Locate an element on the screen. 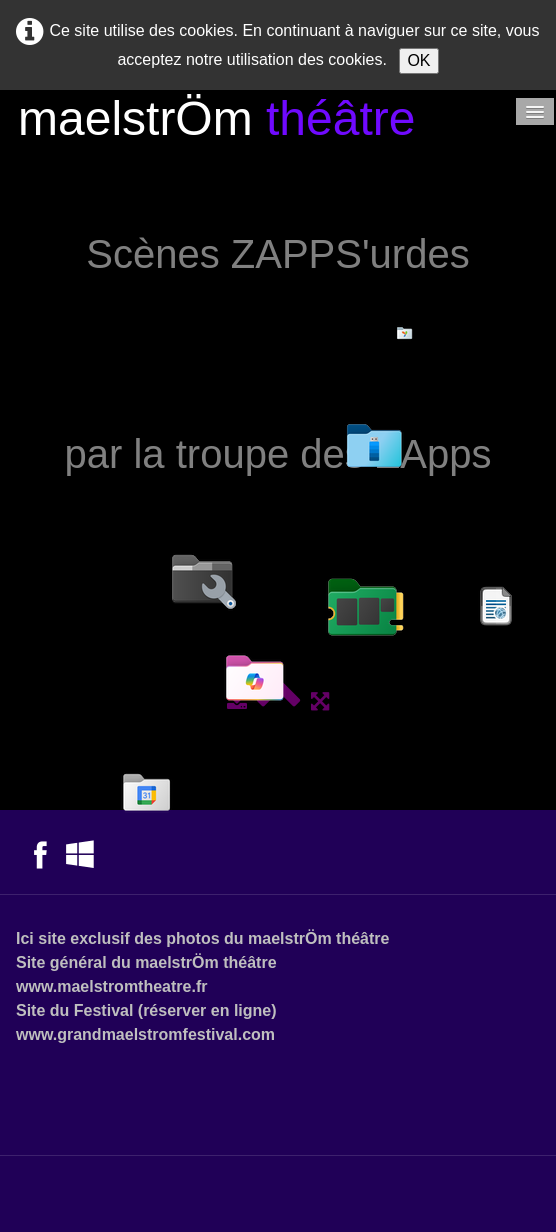  open resource hacker project folder is located at coordinates (202, 580).